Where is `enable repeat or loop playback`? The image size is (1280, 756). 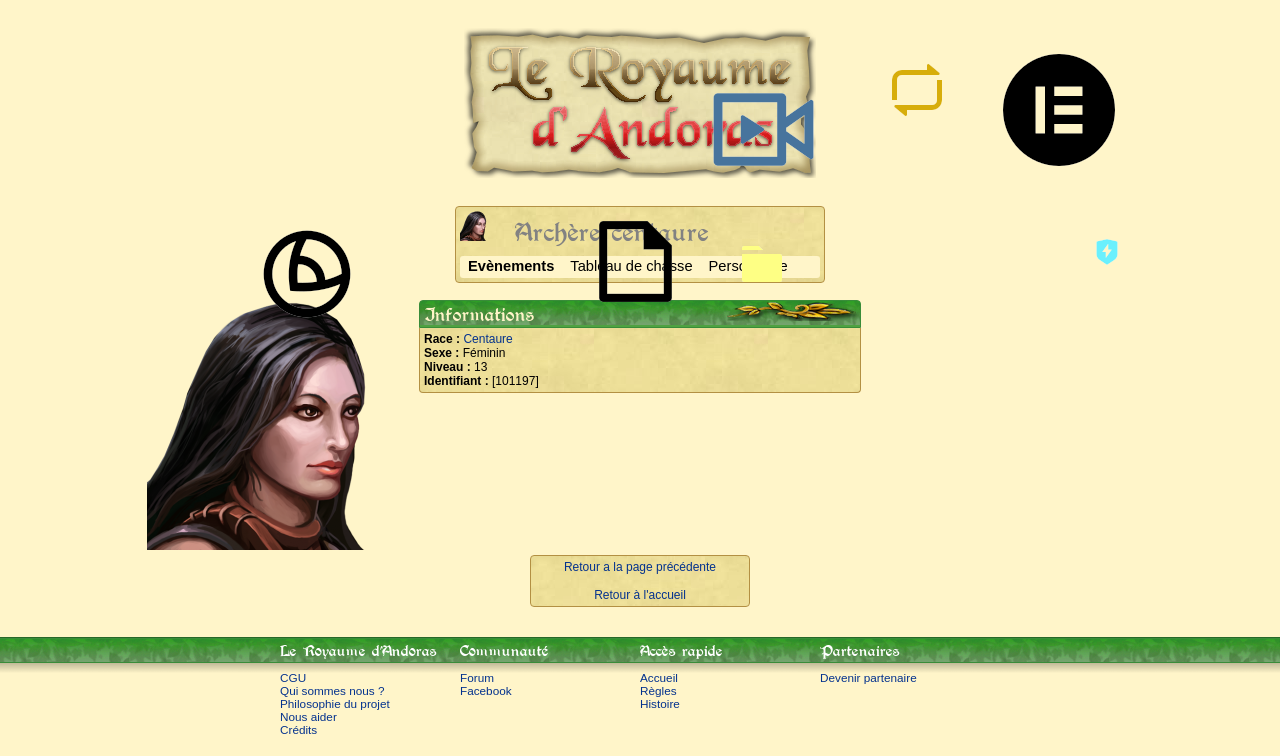 enable repeat or loop playback is located at coordinates (917, 90).